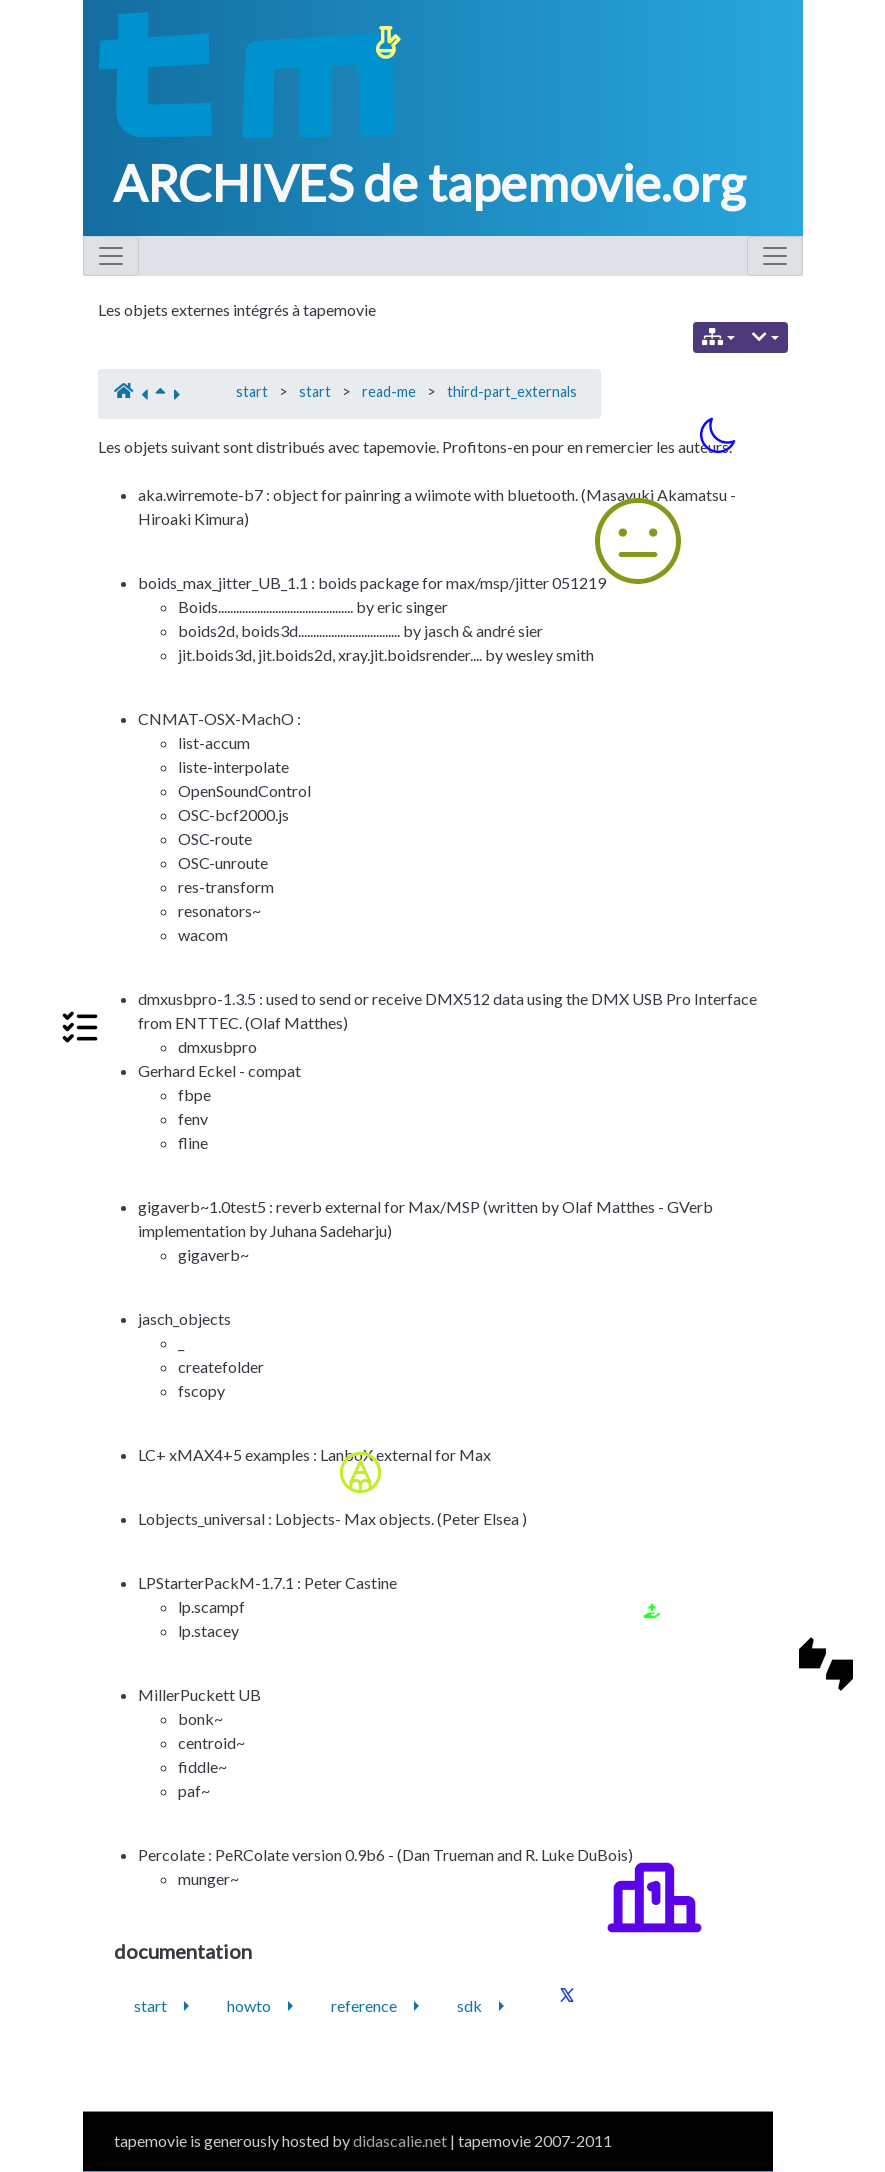  What do you see at coordinates (360, 1472) in the screenshot?
I see `edit profile or account settings` at bounding box center [360, 1472].